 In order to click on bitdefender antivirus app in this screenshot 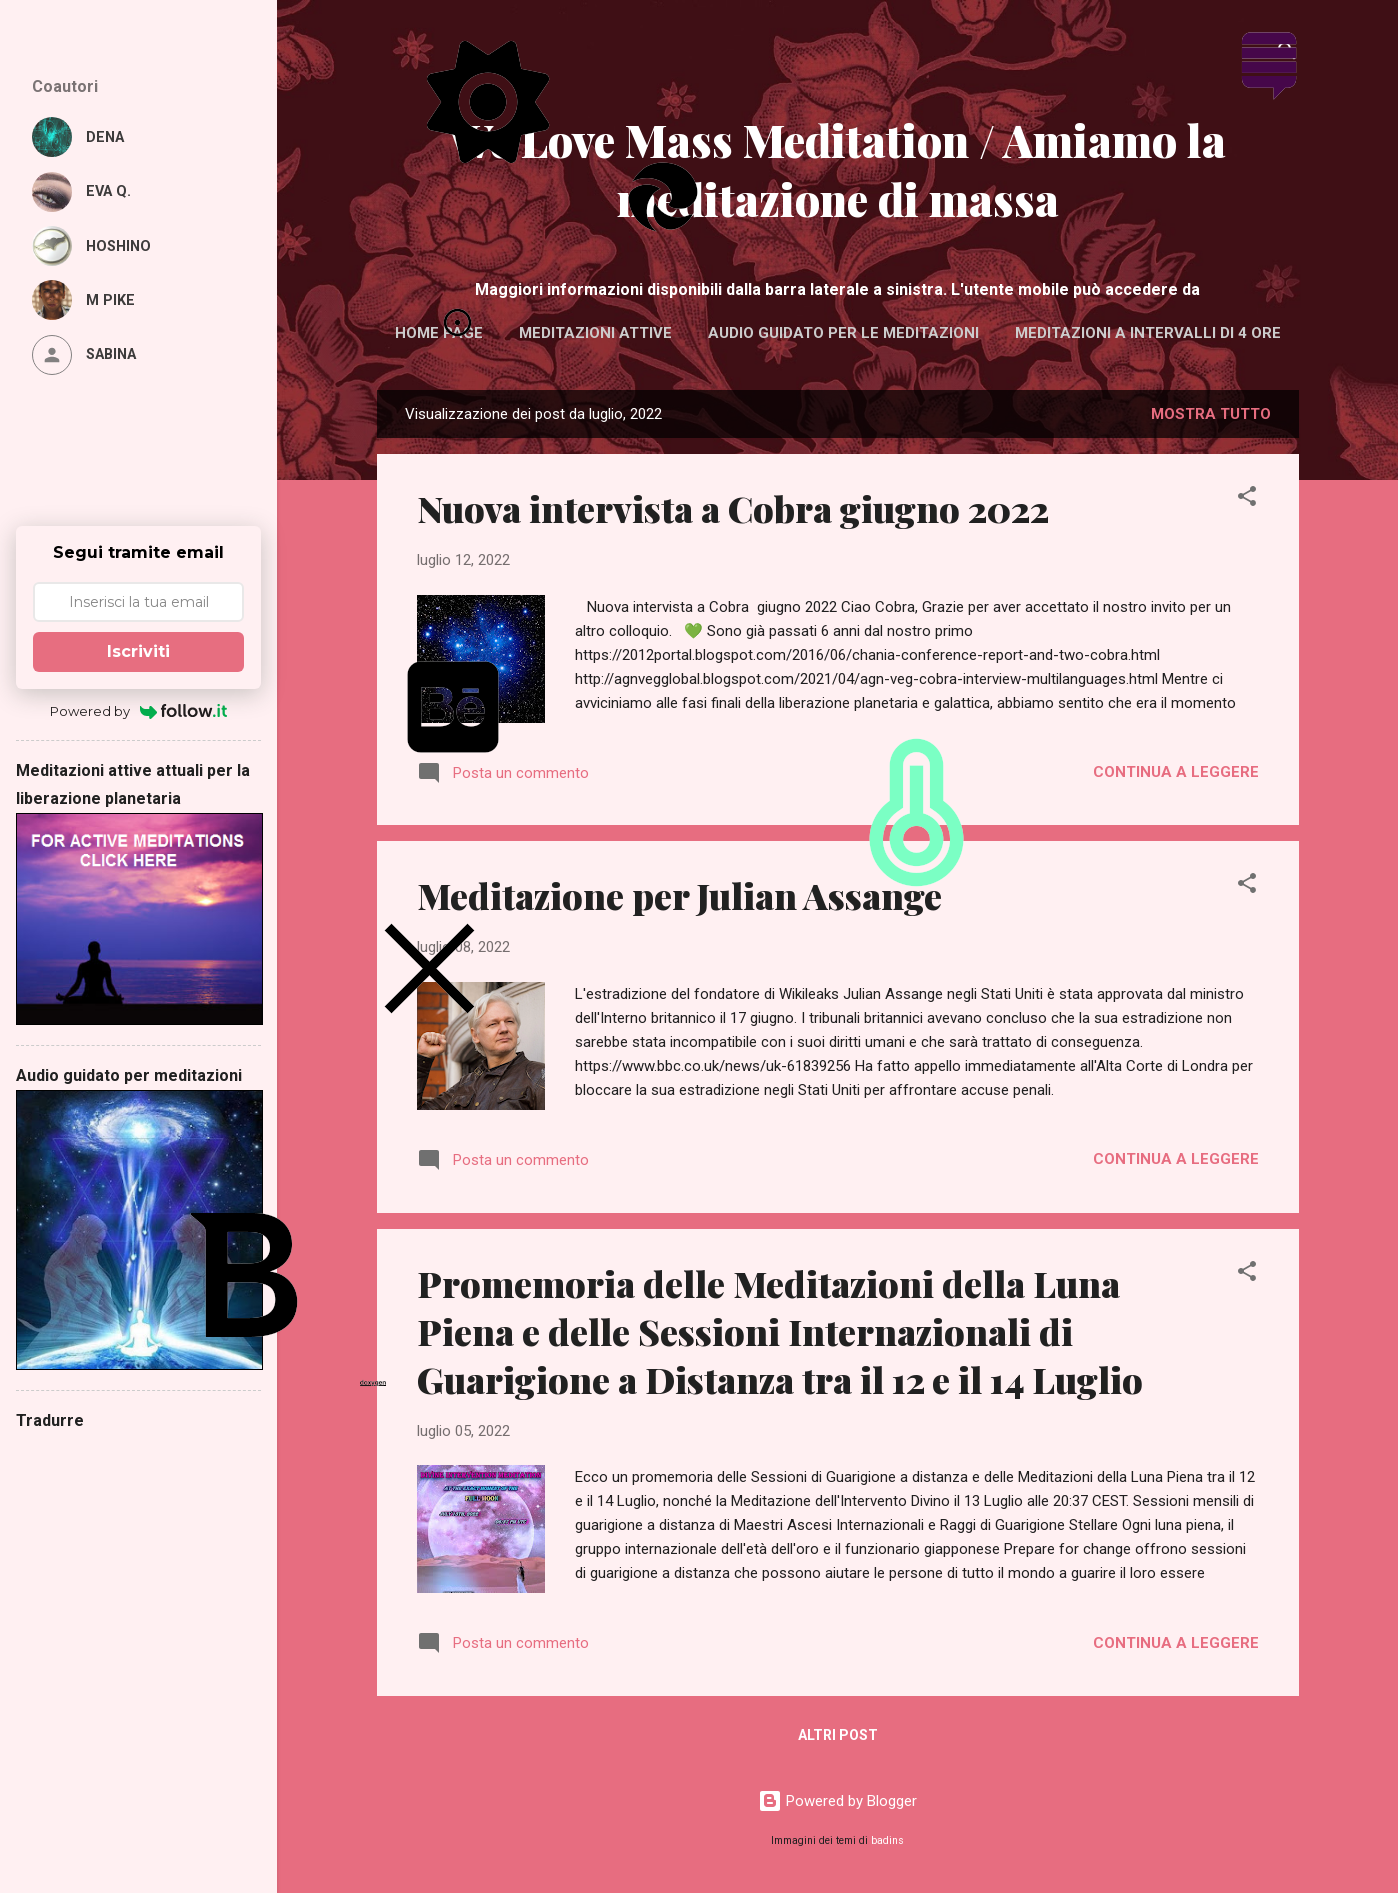, I will do `click(244, 1275)`.